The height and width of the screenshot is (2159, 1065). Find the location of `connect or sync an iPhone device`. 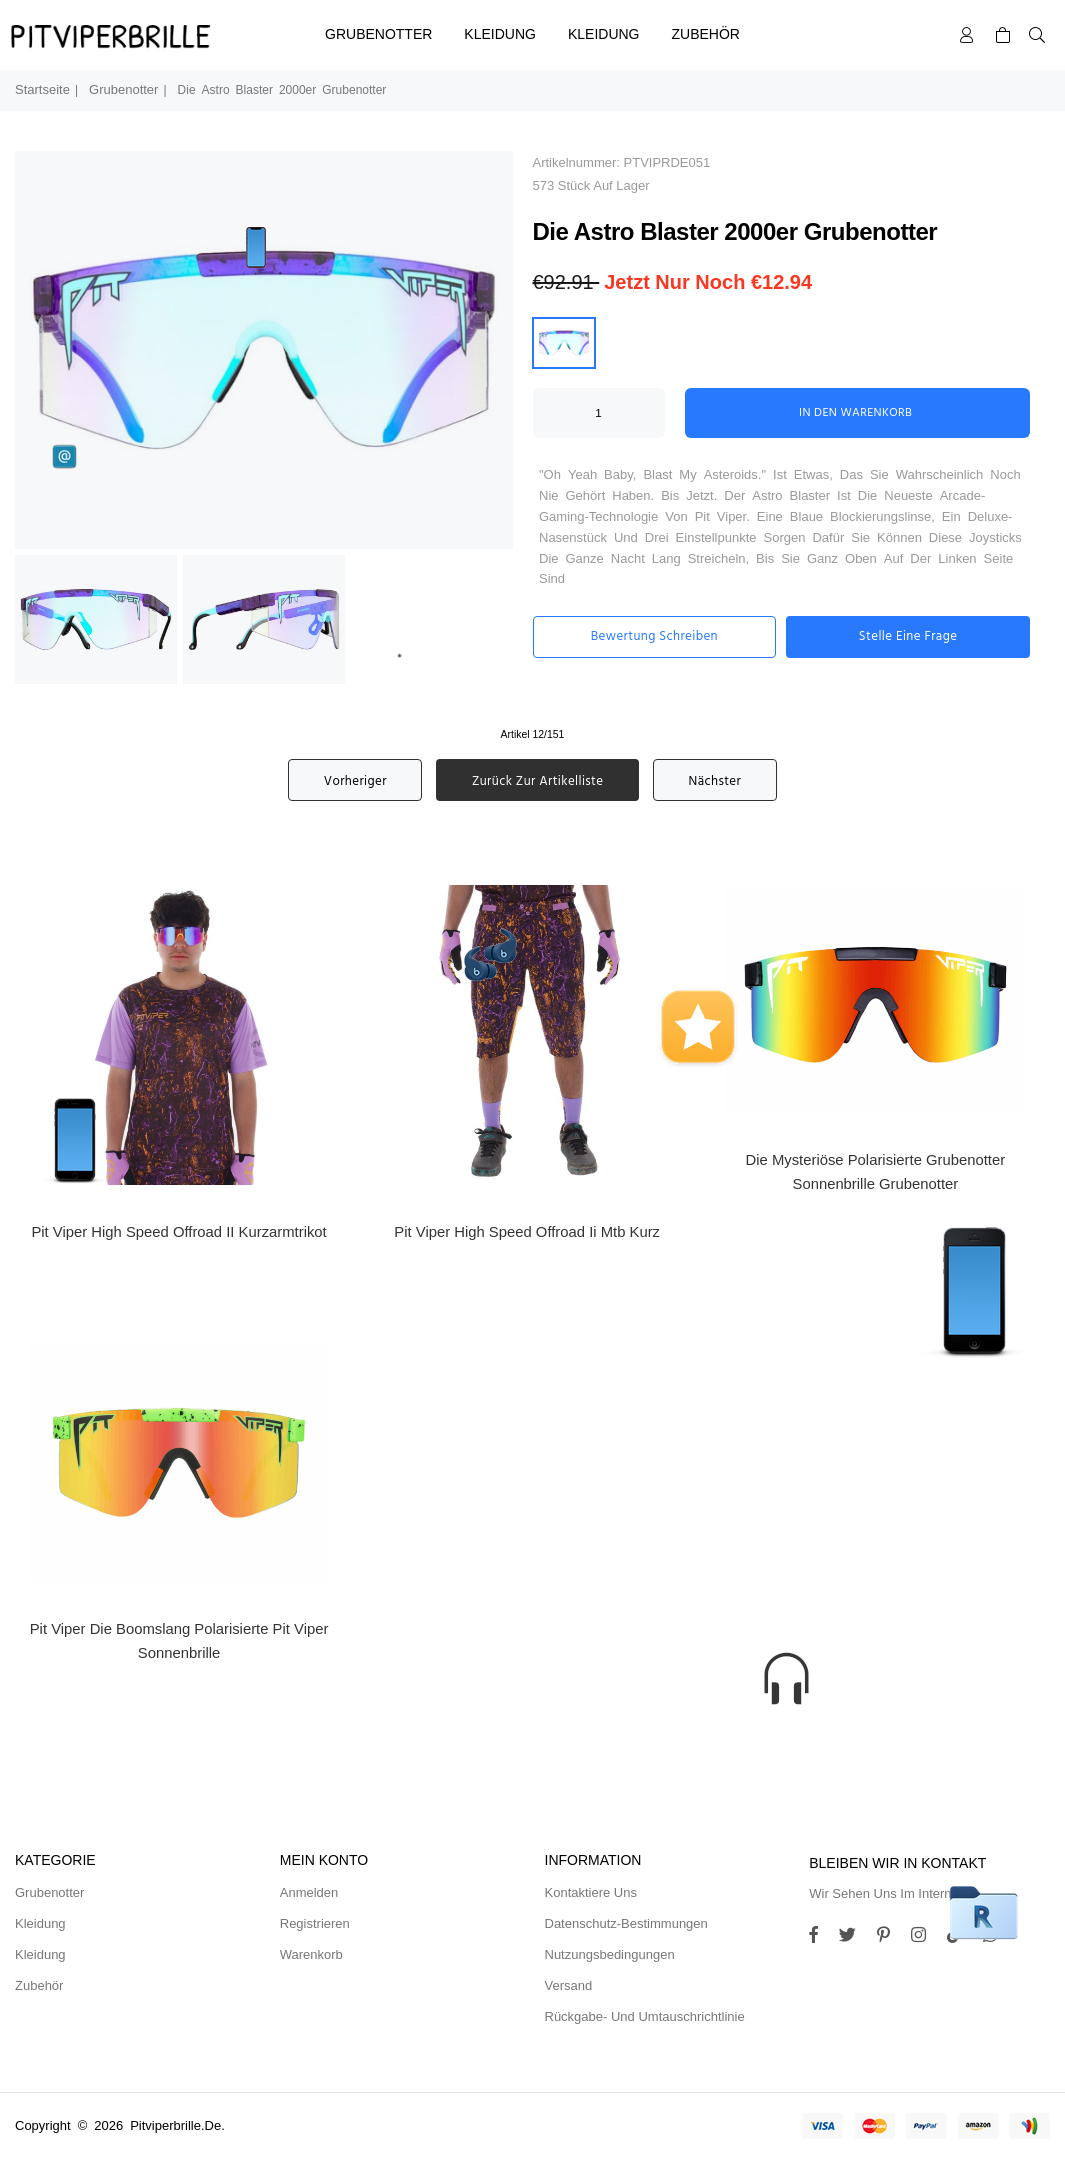

connect or sync an iPhone device is located at coordinates (75, 1141).